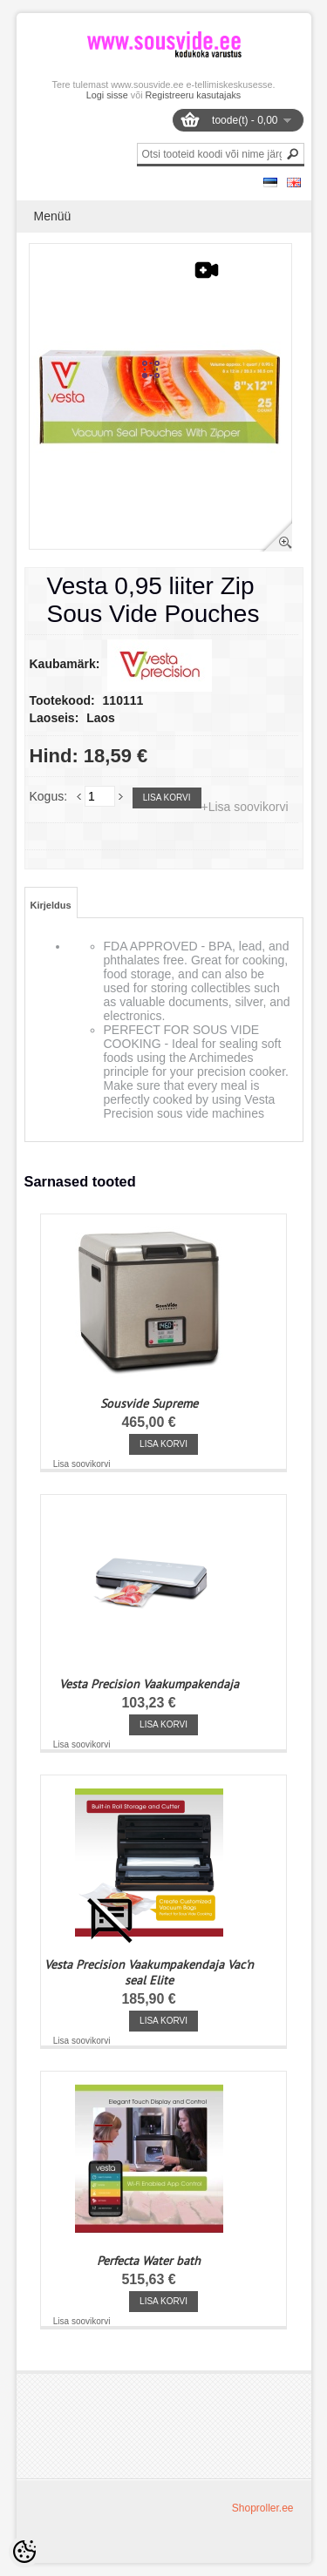  I want to click on mute or disable speaker notes, so click(112, 1919).